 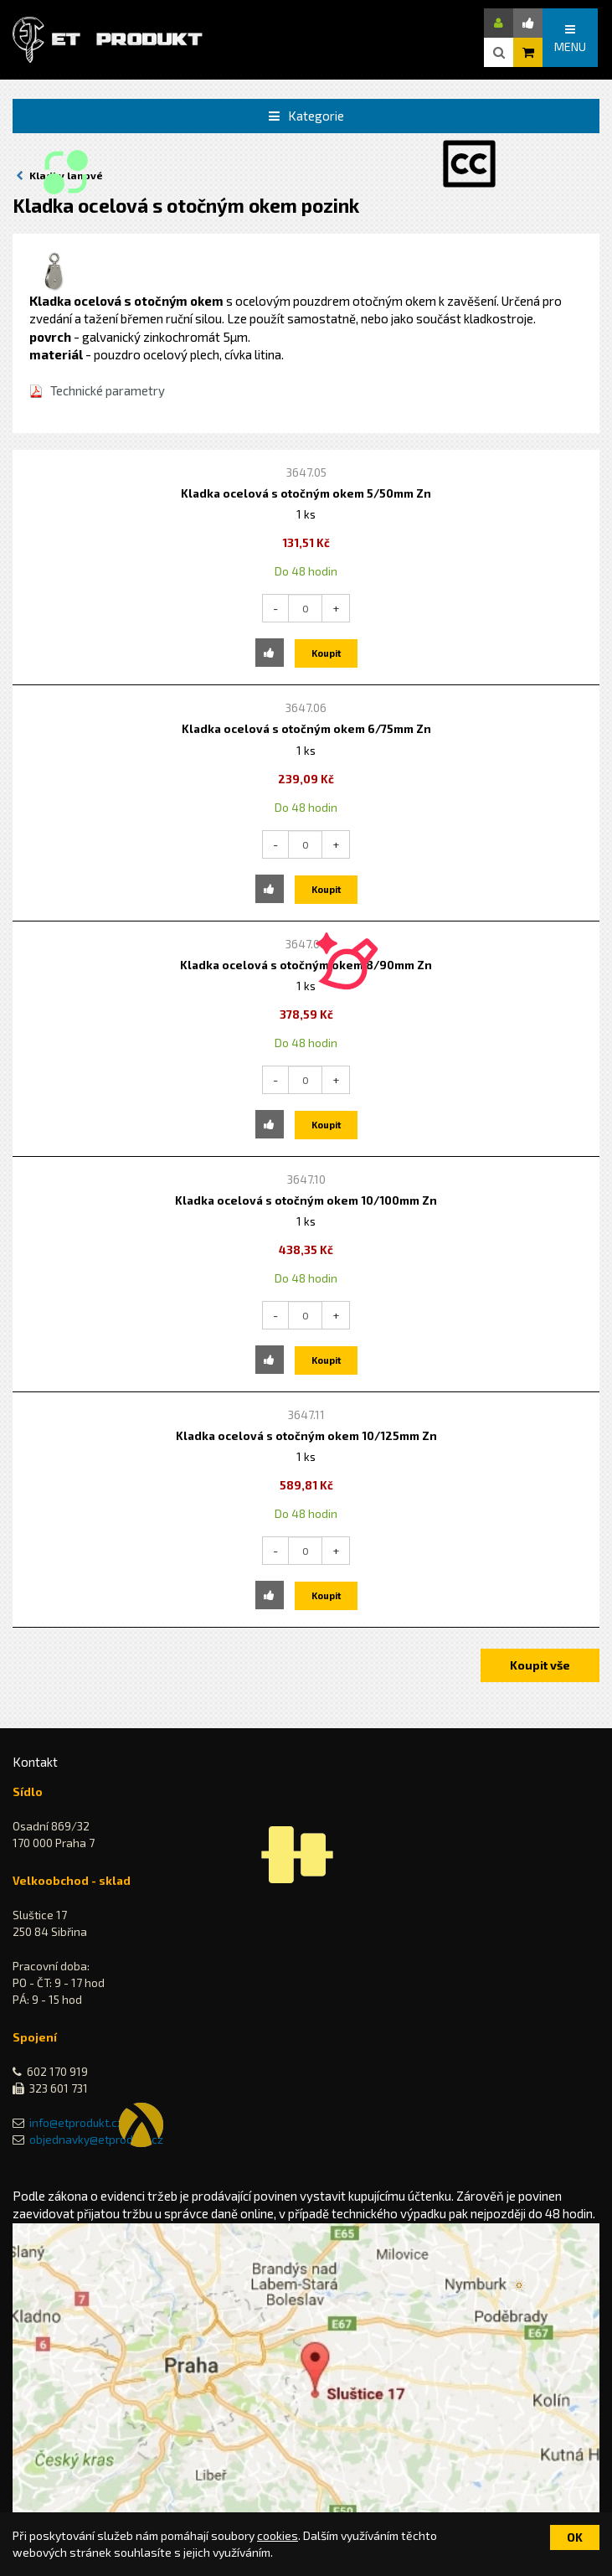 What do you see at coordinates (469, 163) in the screenshot?
I see `enable closed captions for video content` at bounding box center [469, 163].